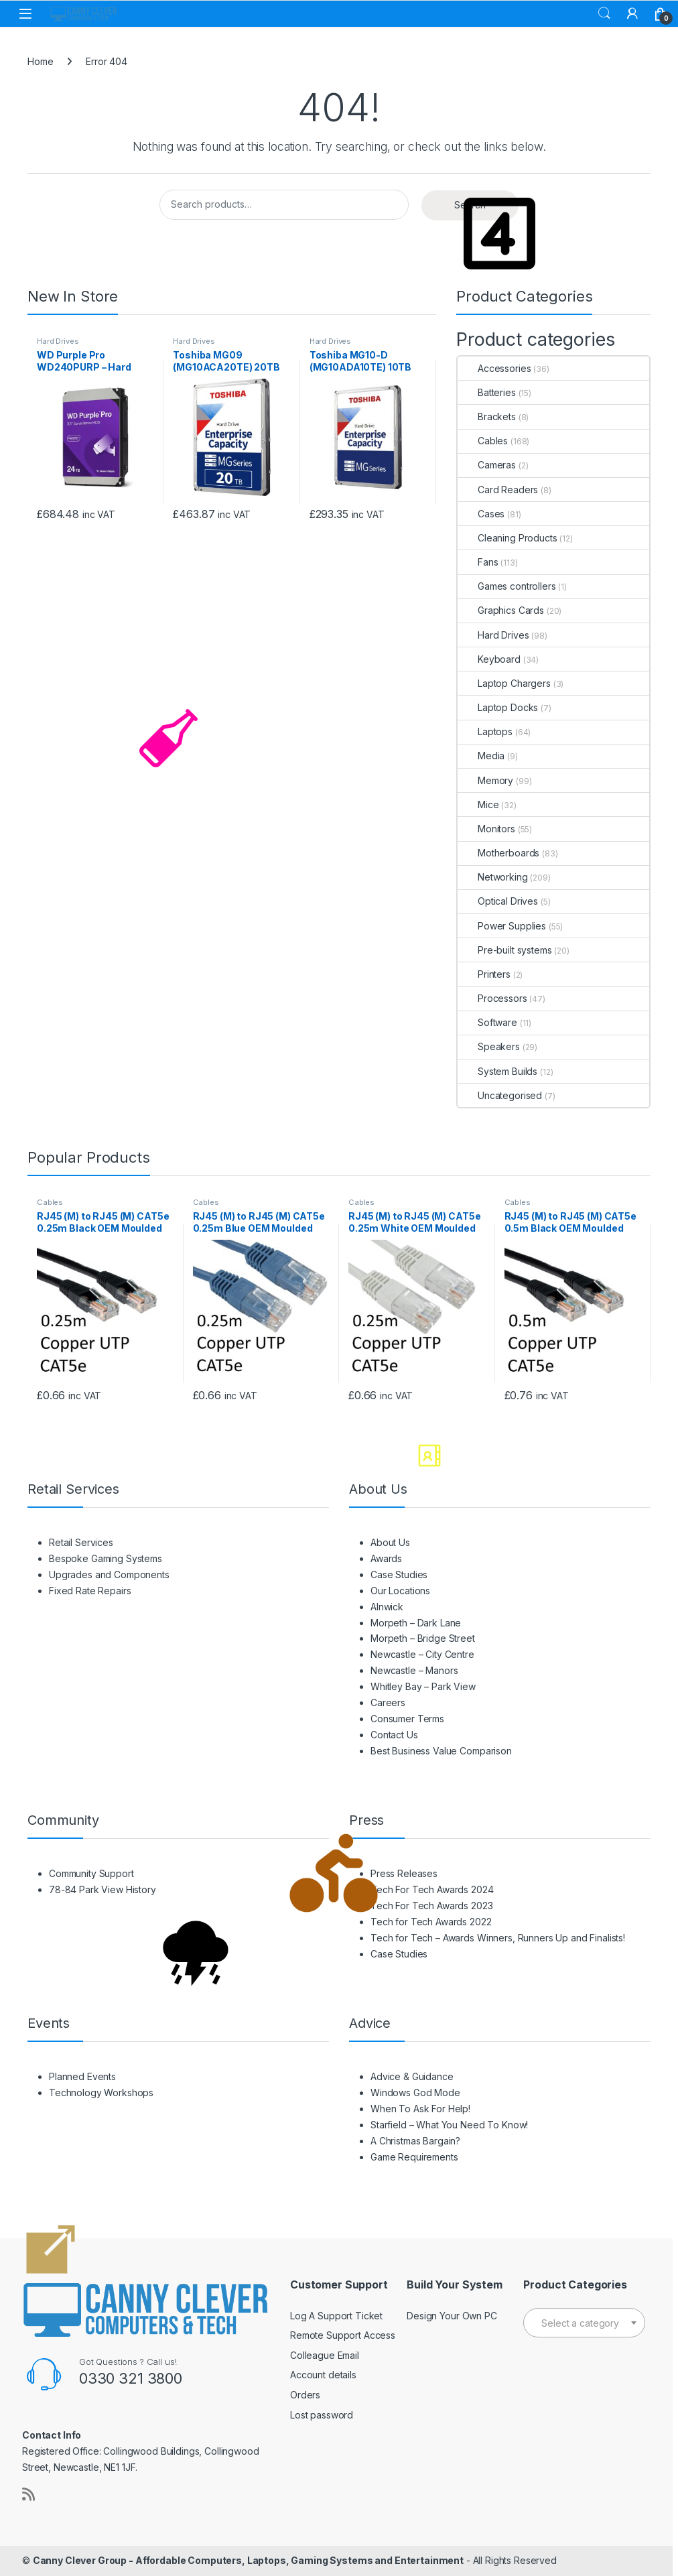 The image size is (678, 2576). What do you see at coordinates (167, 739) in the screenshot?
I see `browse or access beer and beverage options` at bounding box center [167, 739].